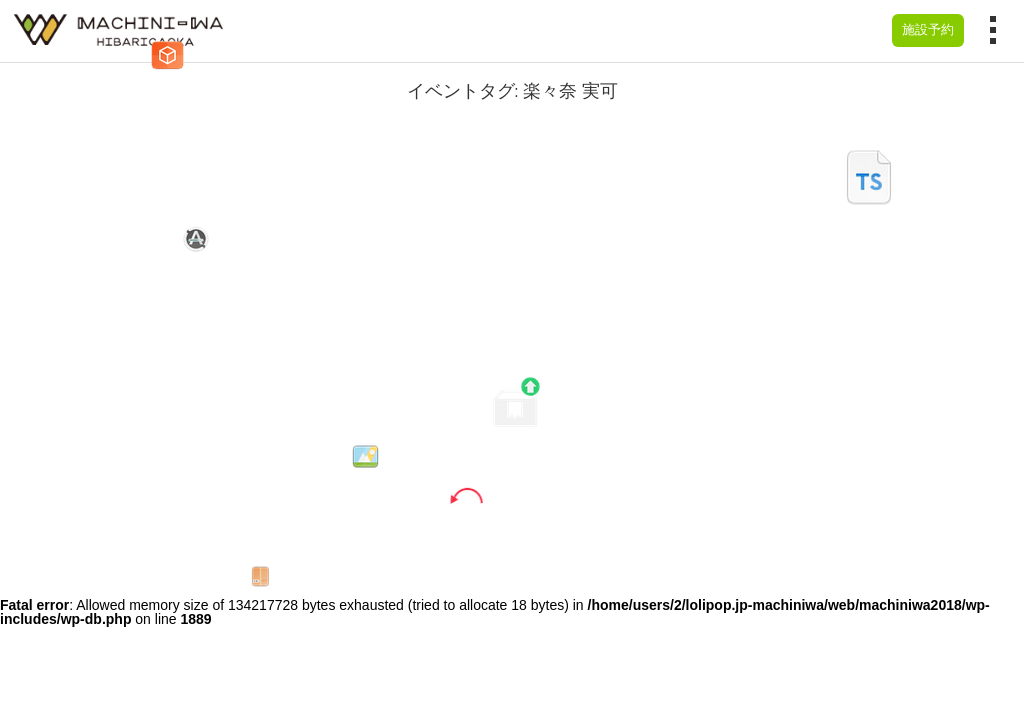 This screenshot has width=1024, height=720. Describe the element at coordinates (467, 495) in the screenshot. I see `undo the last action` at that location.